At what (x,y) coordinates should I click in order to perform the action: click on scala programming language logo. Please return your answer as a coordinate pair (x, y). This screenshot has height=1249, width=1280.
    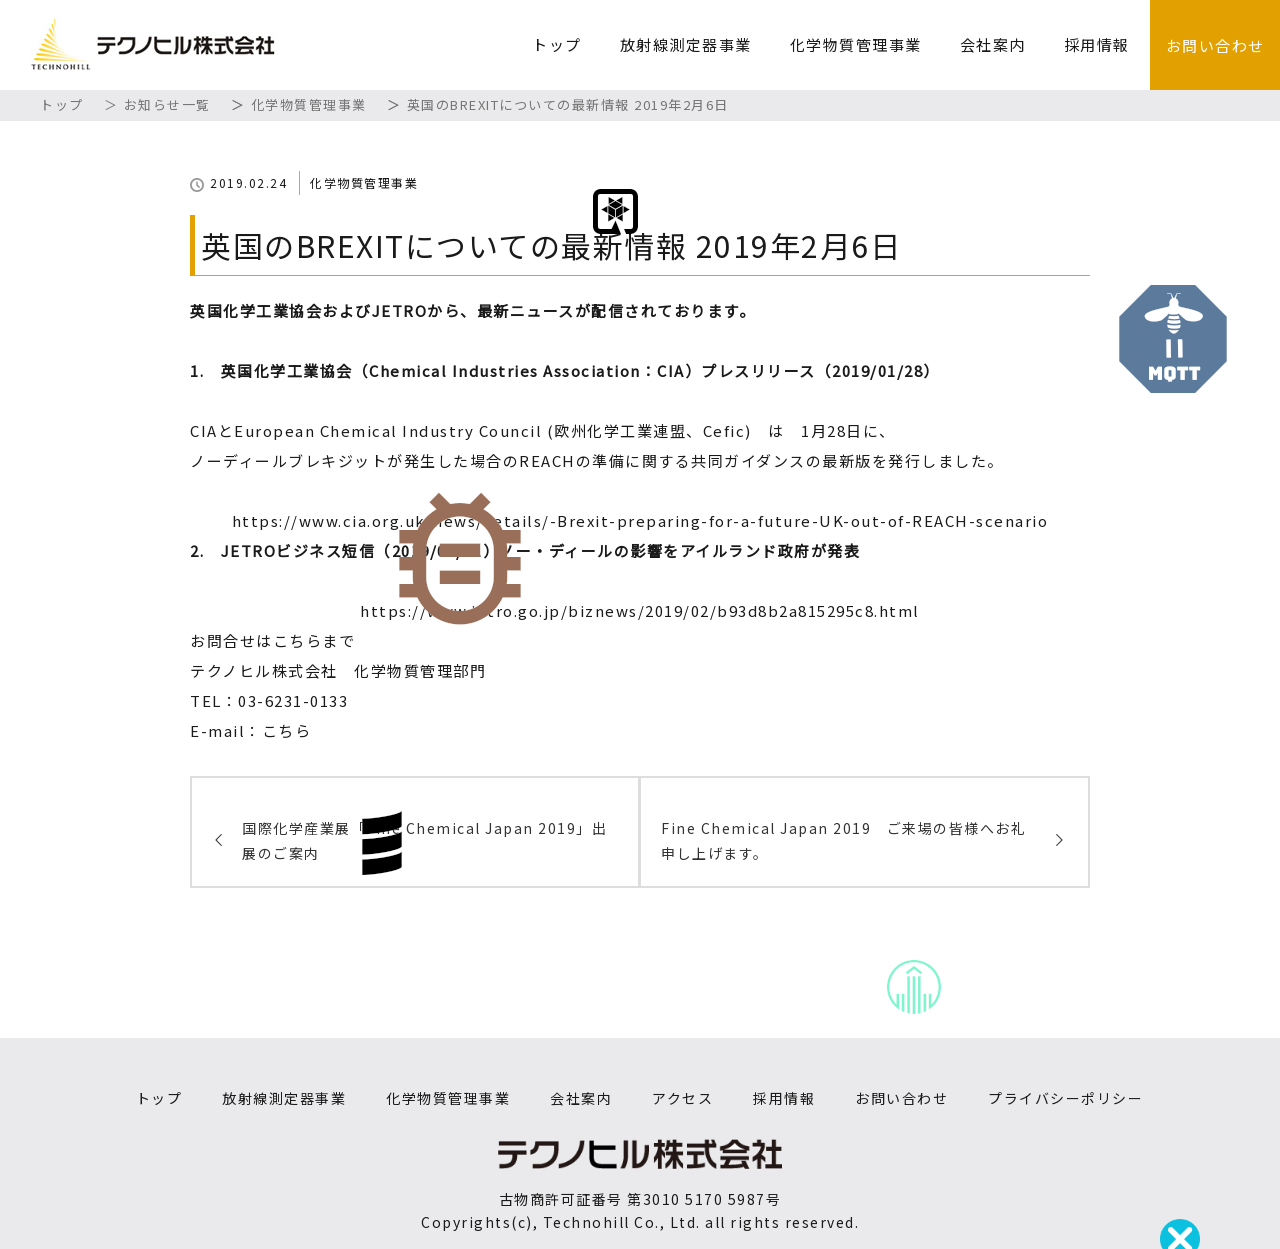
    Looking at the image, I should click on (382, 843).